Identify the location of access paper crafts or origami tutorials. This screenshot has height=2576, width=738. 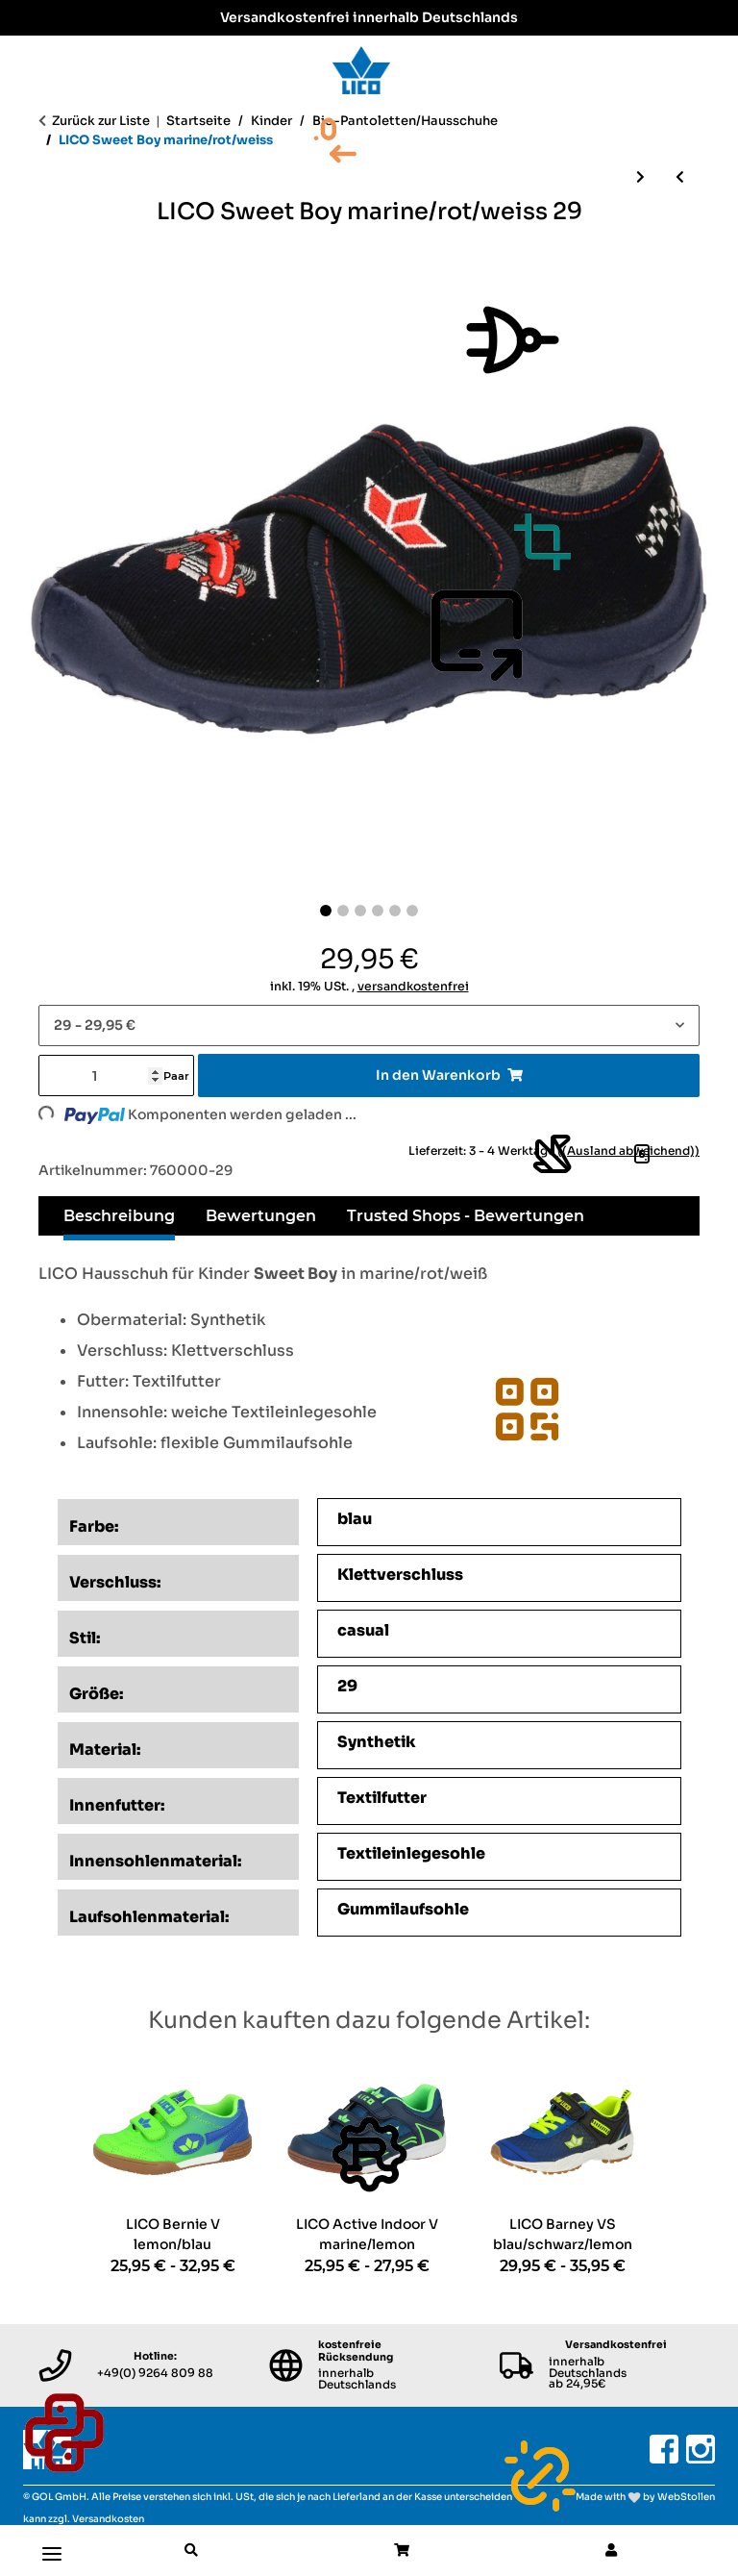
(553, 1154).